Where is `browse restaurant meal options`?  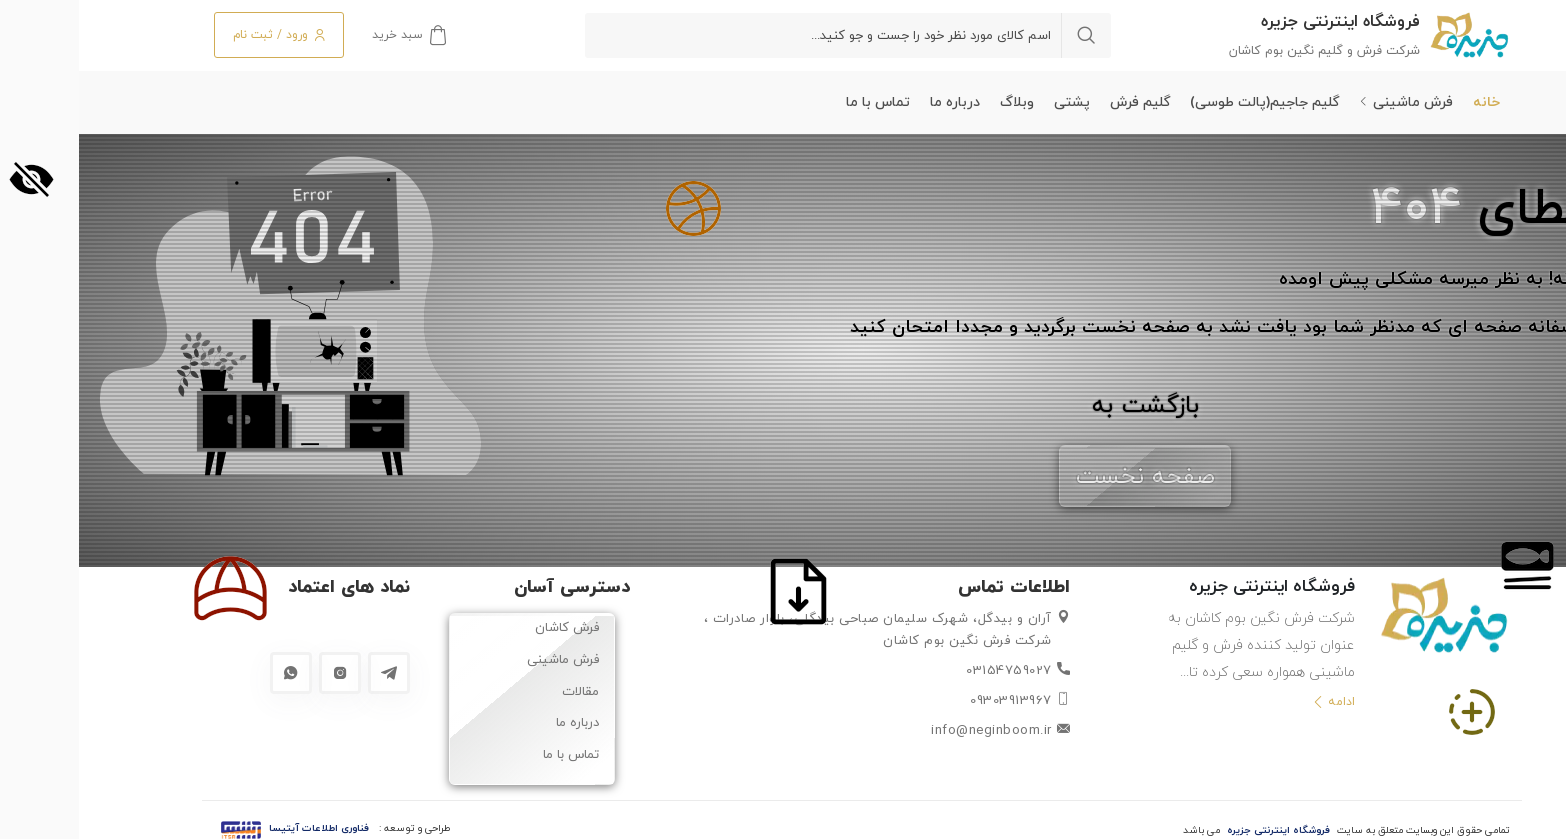
browse restaurant meal options is located at coordinates (1527, 565).